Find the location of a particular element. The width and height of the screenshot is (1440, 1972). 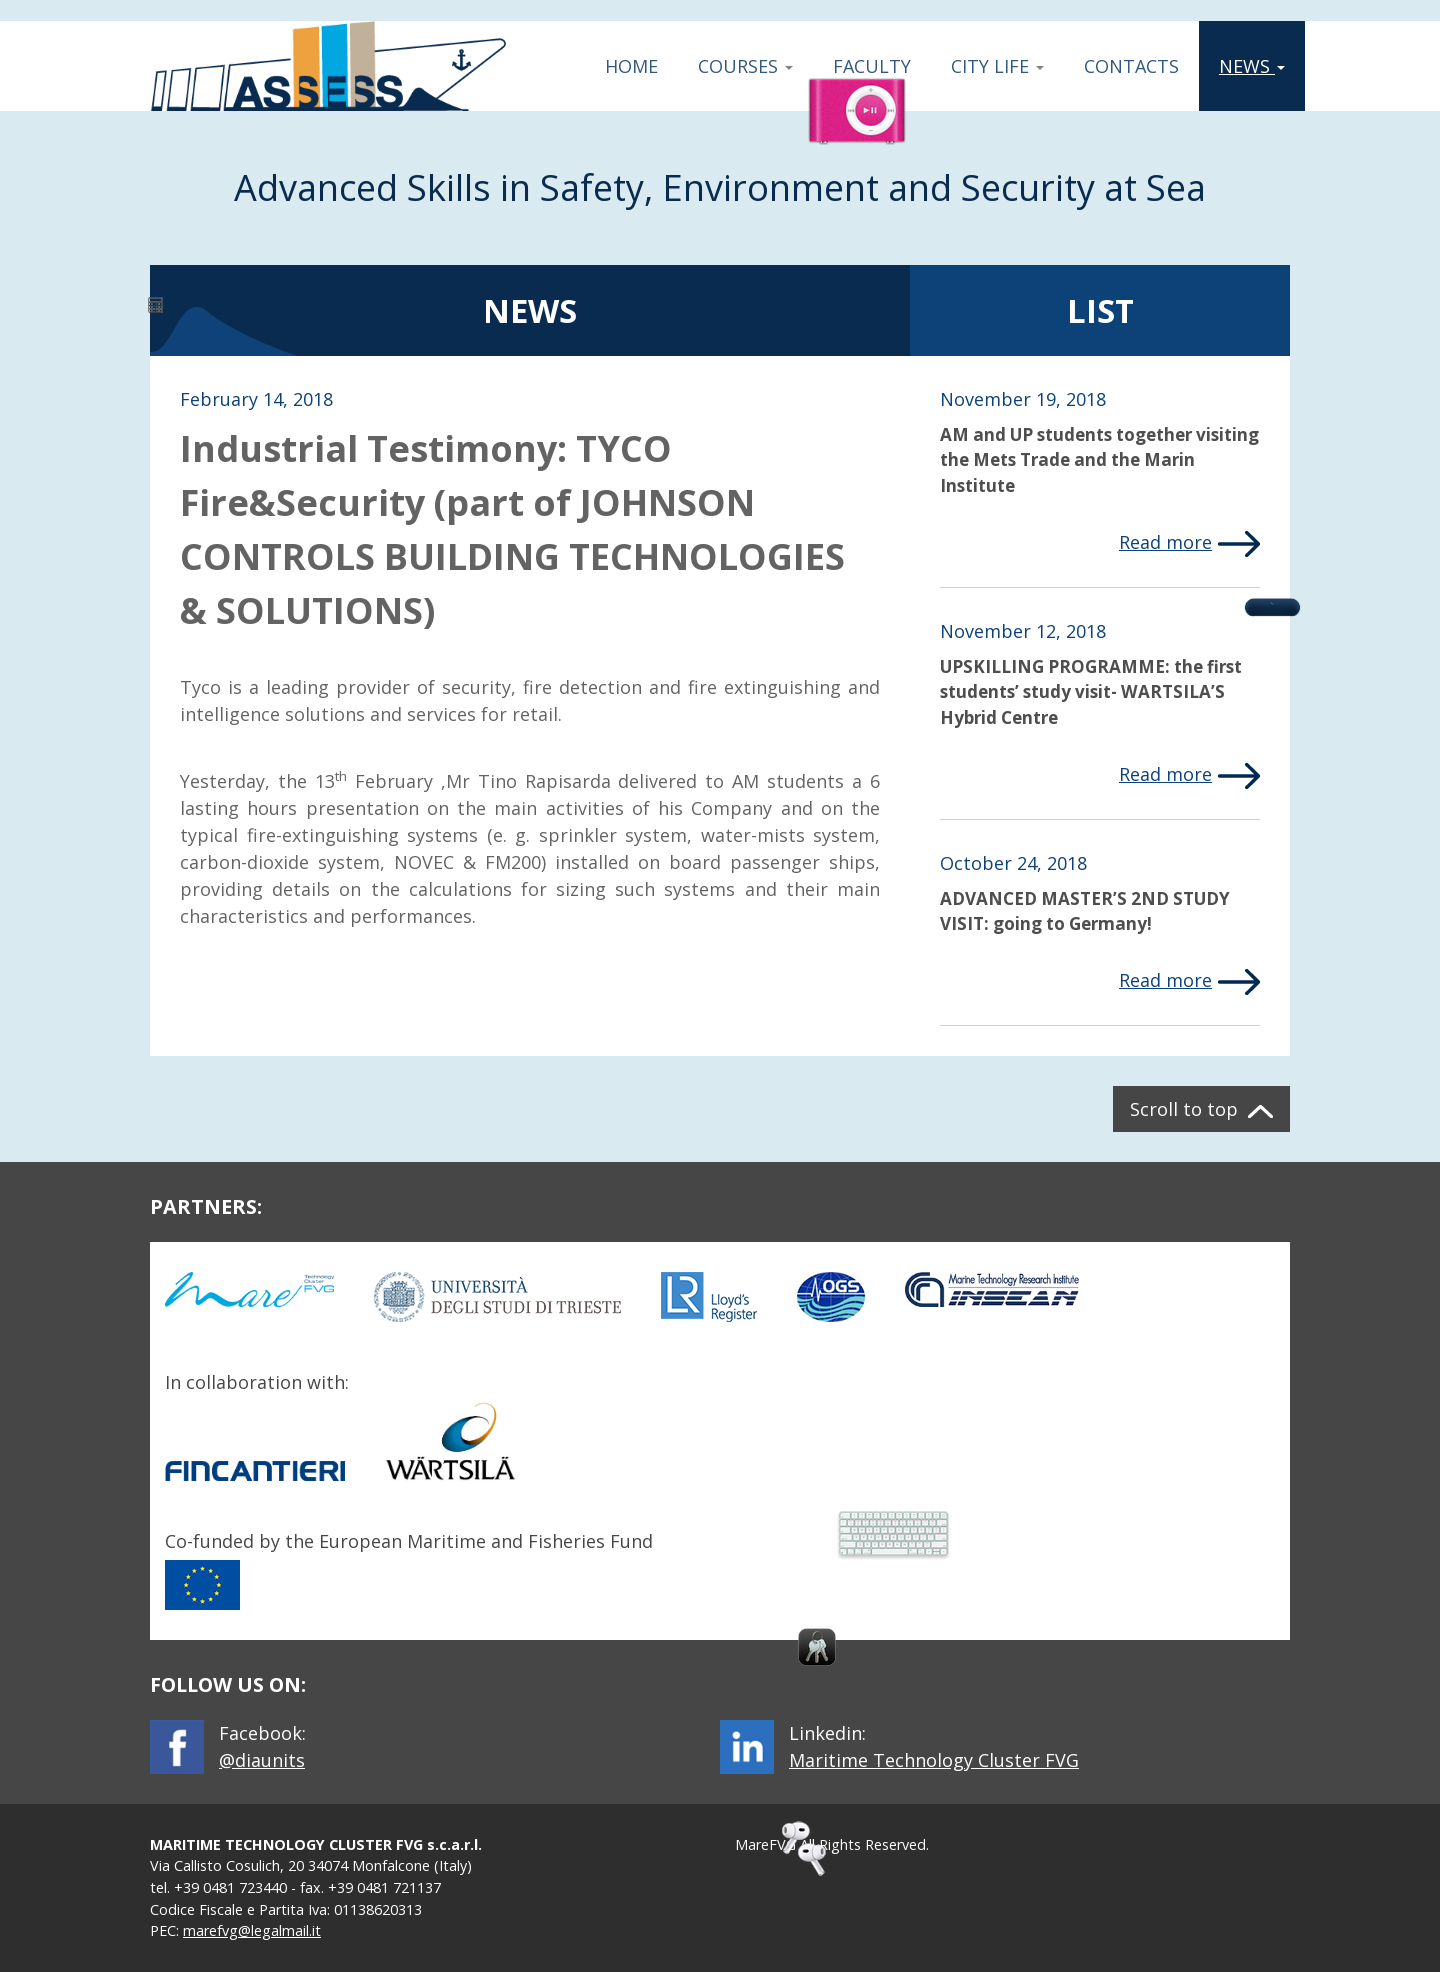

open the calculator app is located at coordinates (155, 305).